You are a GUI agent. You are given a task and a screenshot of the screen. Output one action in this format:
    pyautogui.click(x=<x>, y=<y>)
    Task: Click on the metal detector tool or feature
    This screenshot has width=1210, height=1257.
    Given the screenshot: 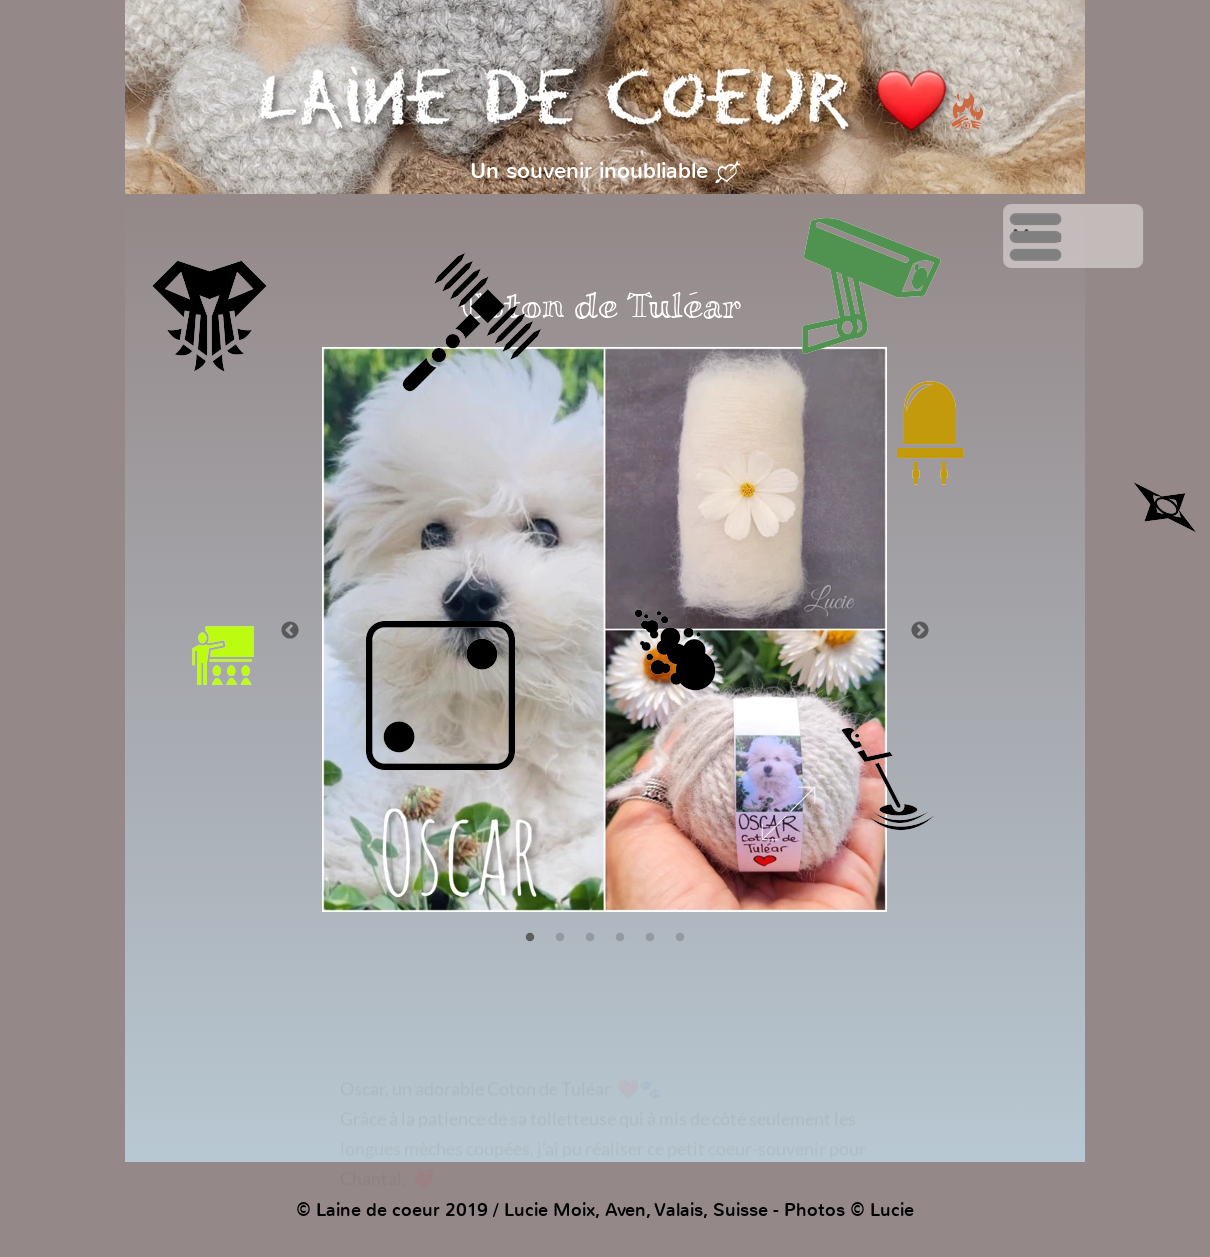 What is the action you would take?
    pyautogui.click(x=888, y=779)
    